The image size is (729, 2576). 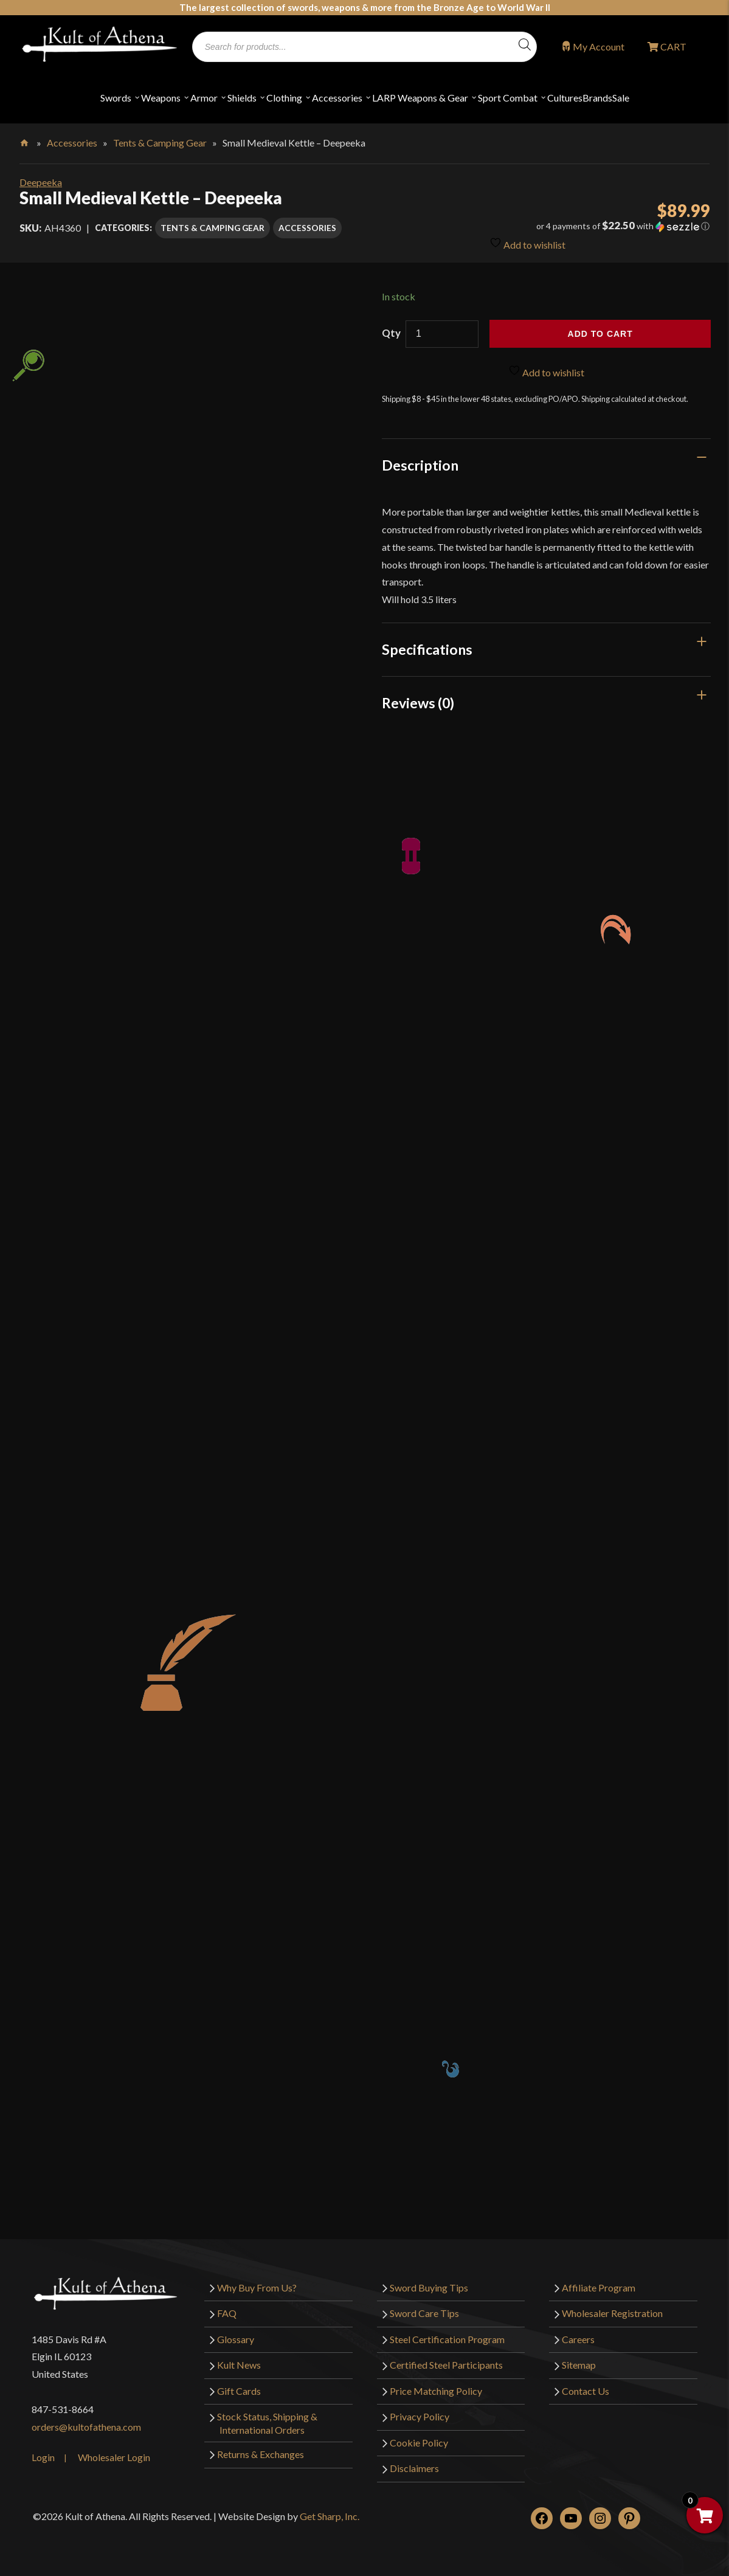 I want to click on compose or write a new document, so click(x=187, y=1663).